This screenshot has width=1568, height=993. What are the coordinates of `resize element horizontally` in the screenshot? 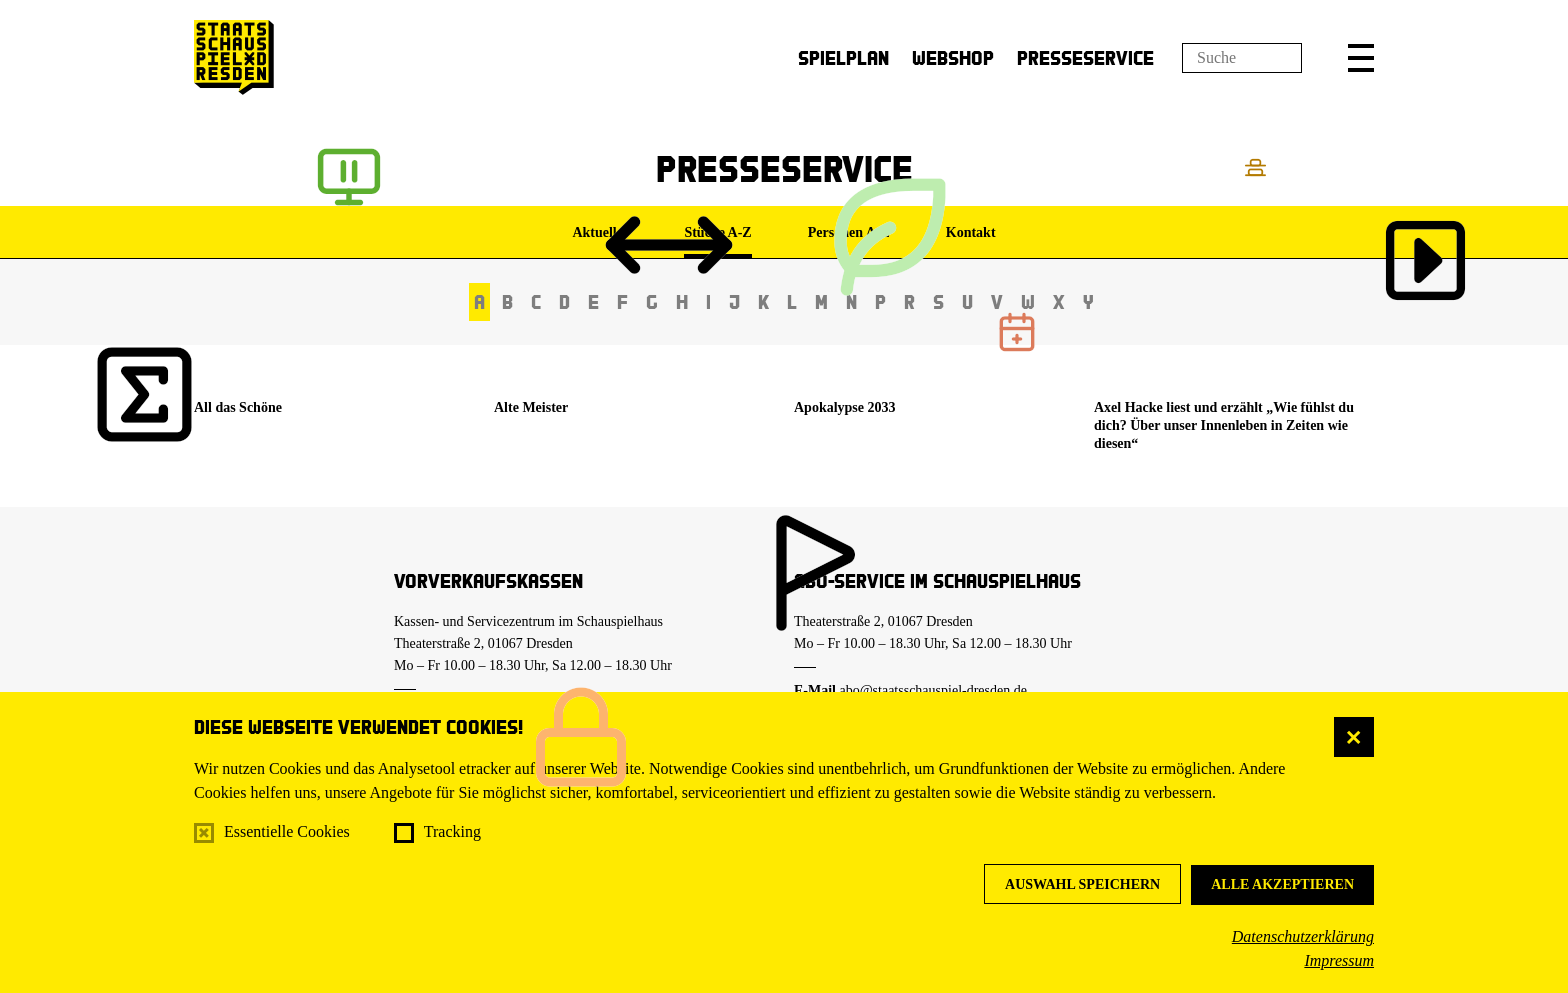 It's located at (669, 245).